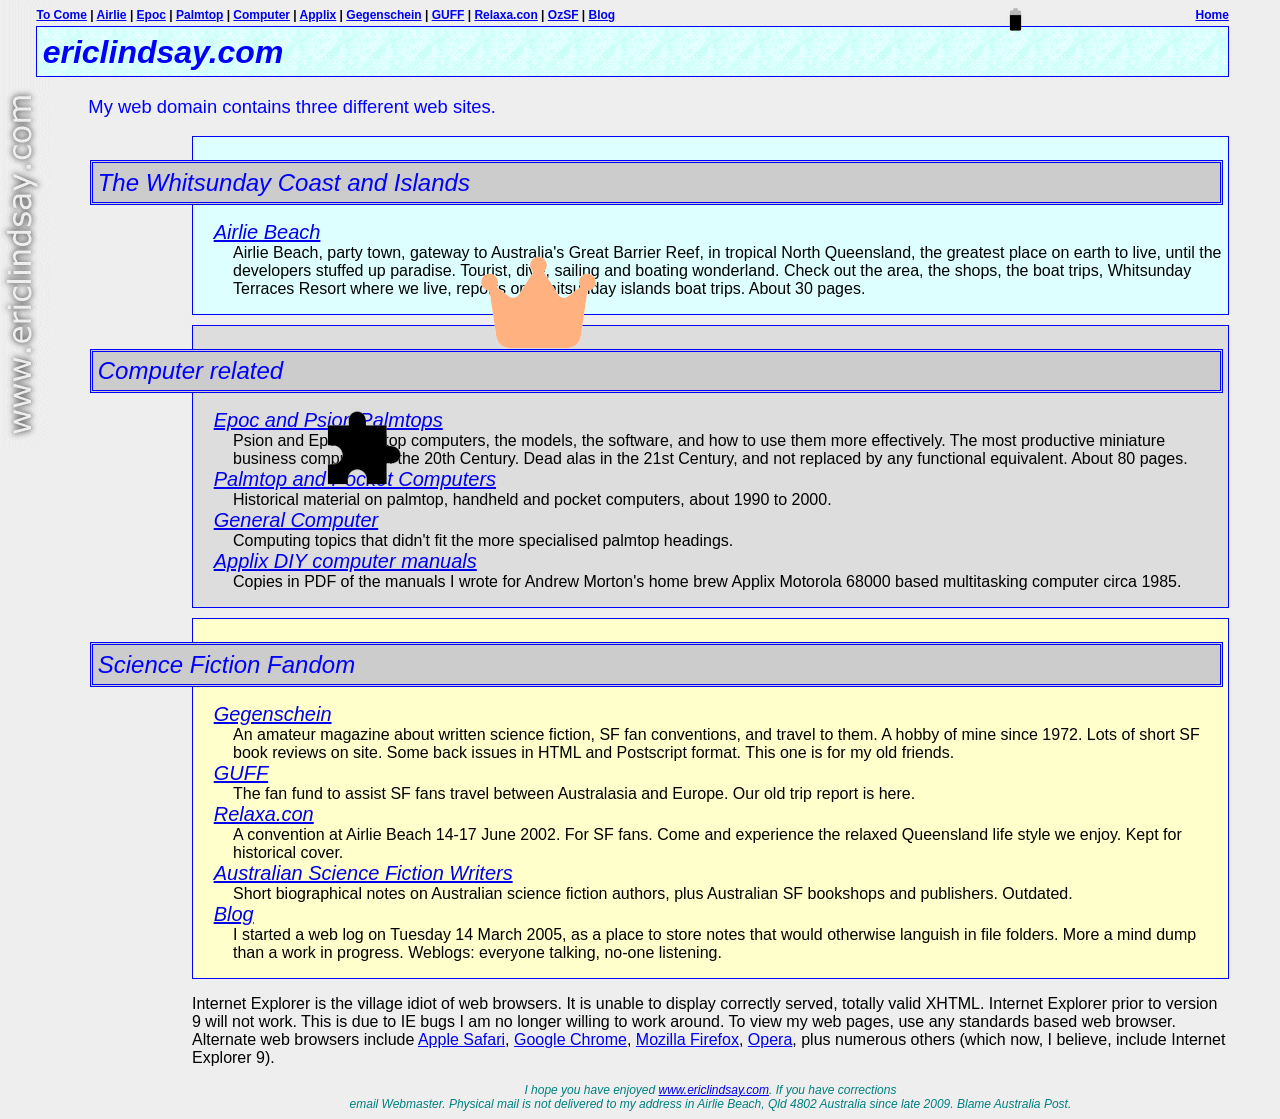 Image resolution: width=1280 pixels, height=1119 pixels. I want to click on indicates premium or VIP membership status, so click(538, 307).